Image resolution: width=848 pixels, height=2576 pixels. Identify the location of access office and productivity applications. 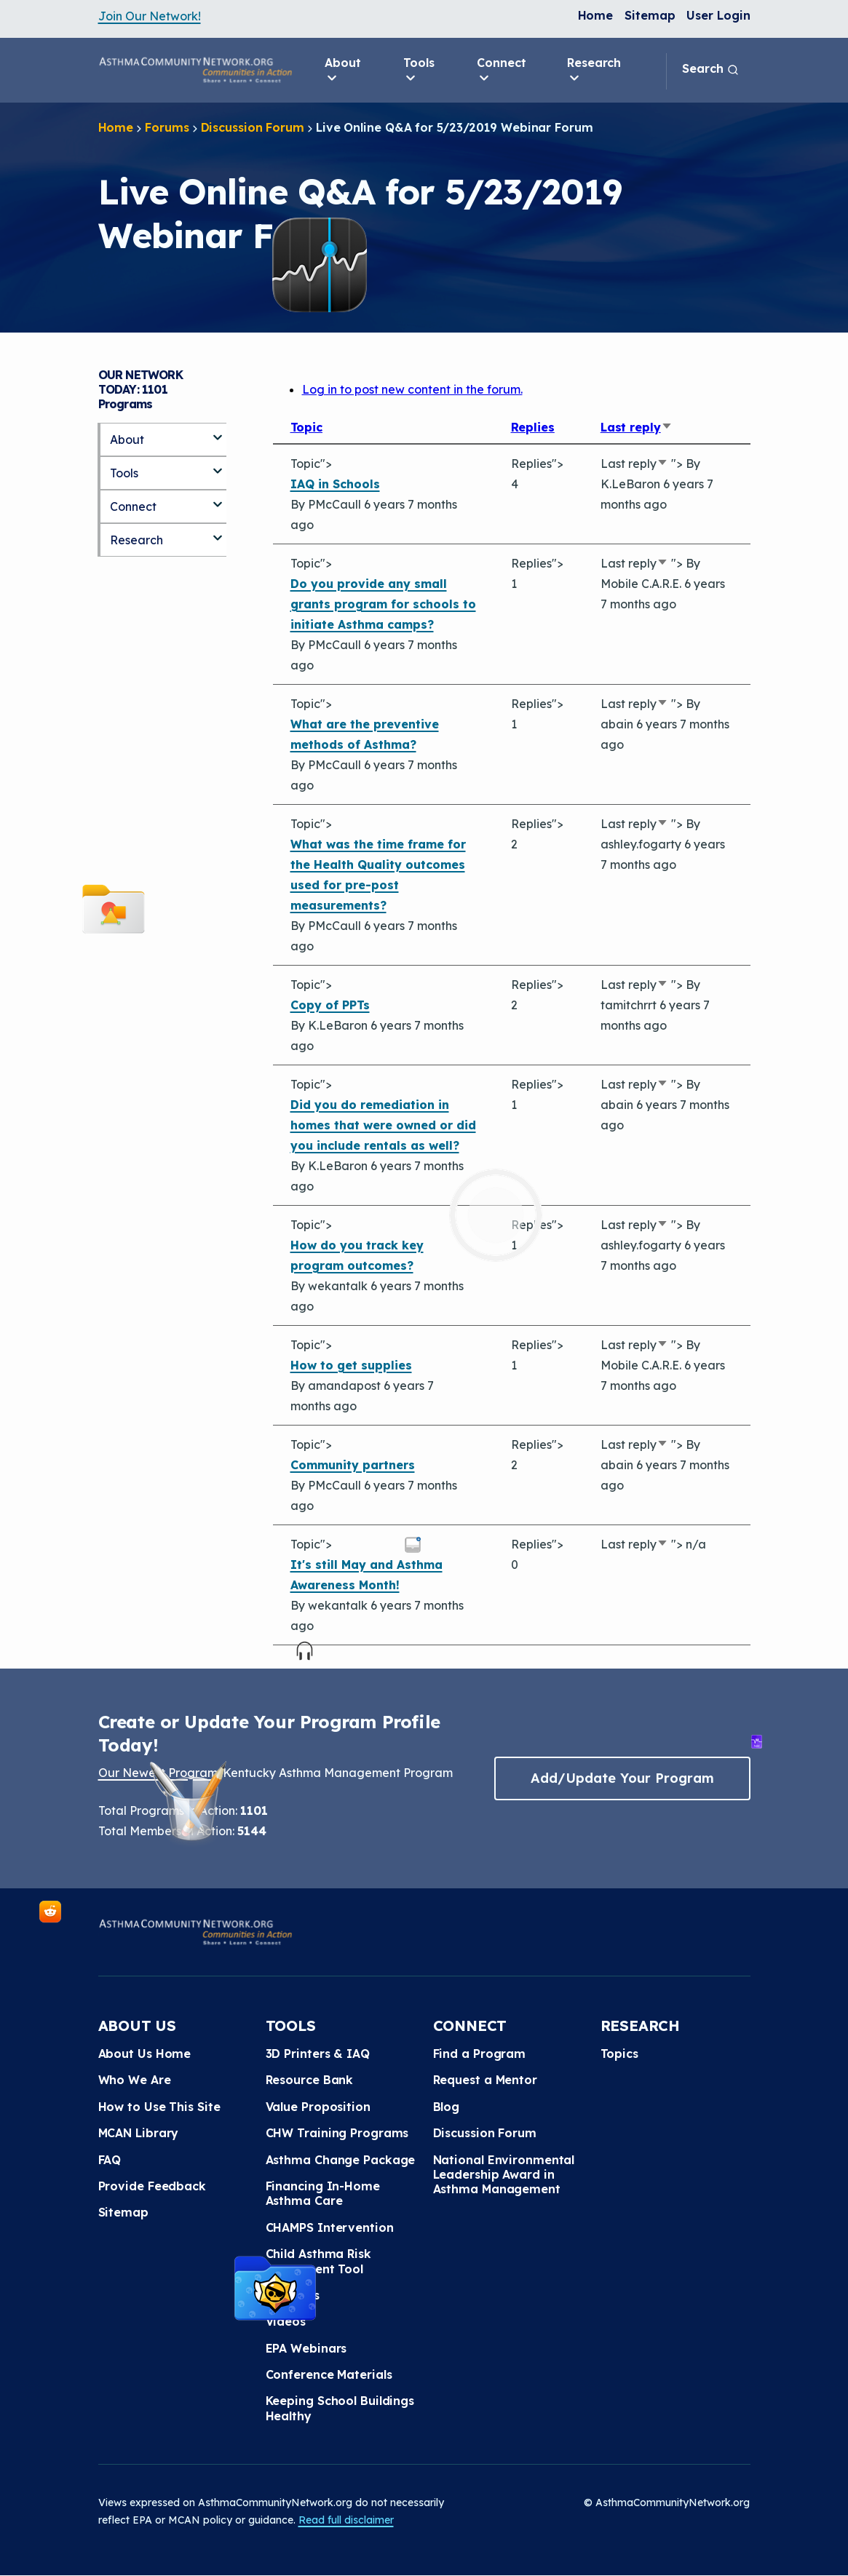
(190, 1800).